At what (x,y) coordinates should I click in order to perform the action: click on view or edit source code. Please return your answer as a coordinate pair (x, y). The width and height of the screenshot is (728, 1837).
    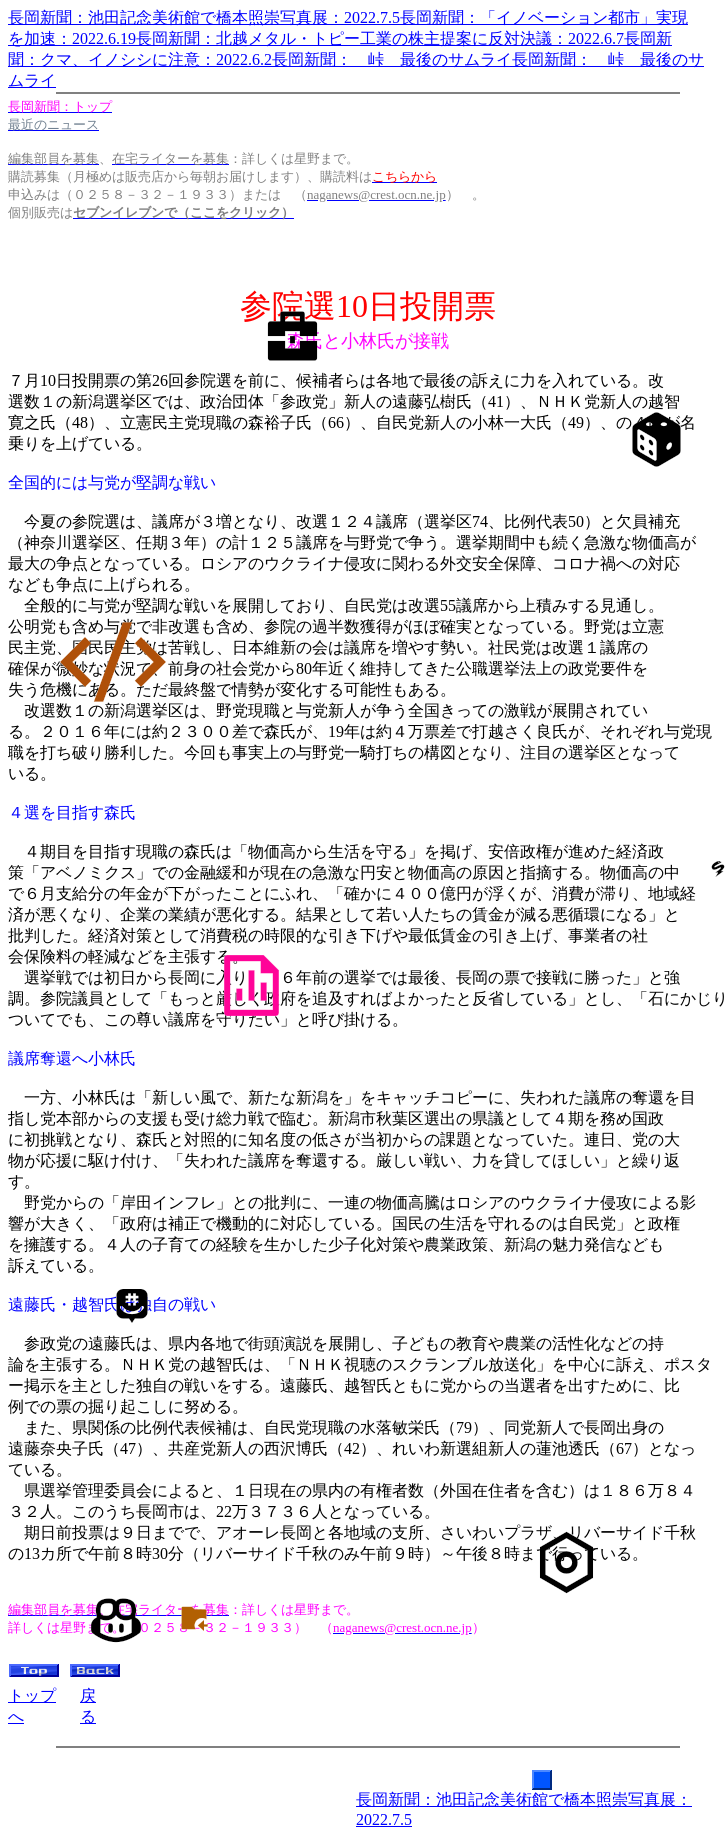
    Looking at the image, I should click on (113, 662).